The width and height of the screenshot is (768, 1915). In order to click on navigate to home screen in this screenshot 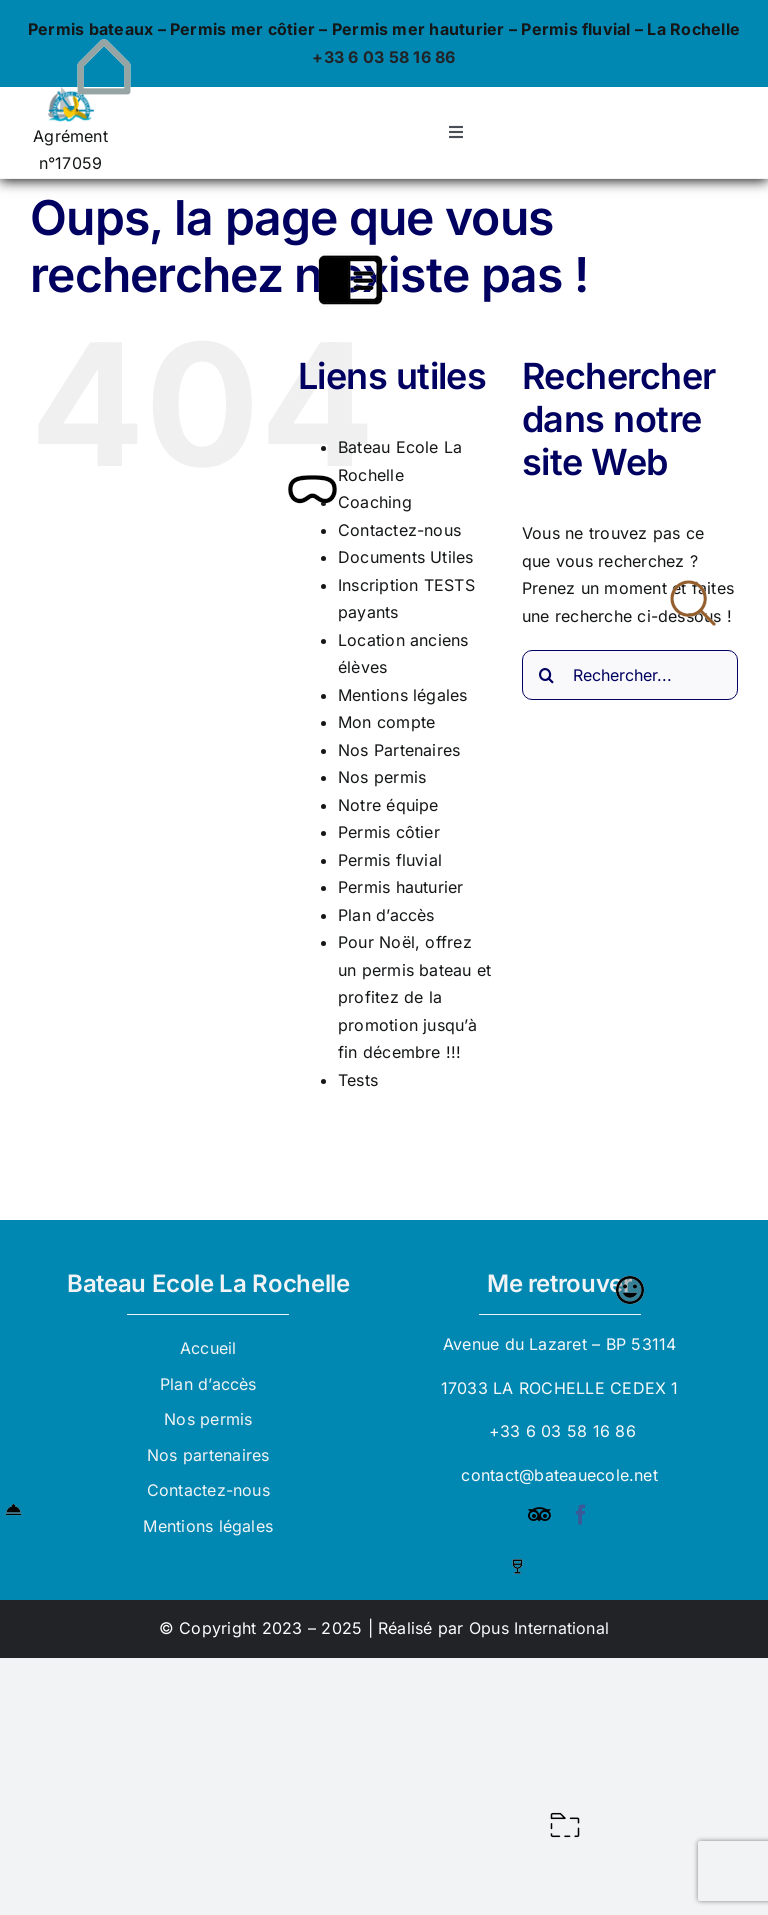, I will do `click(104, 68)`.